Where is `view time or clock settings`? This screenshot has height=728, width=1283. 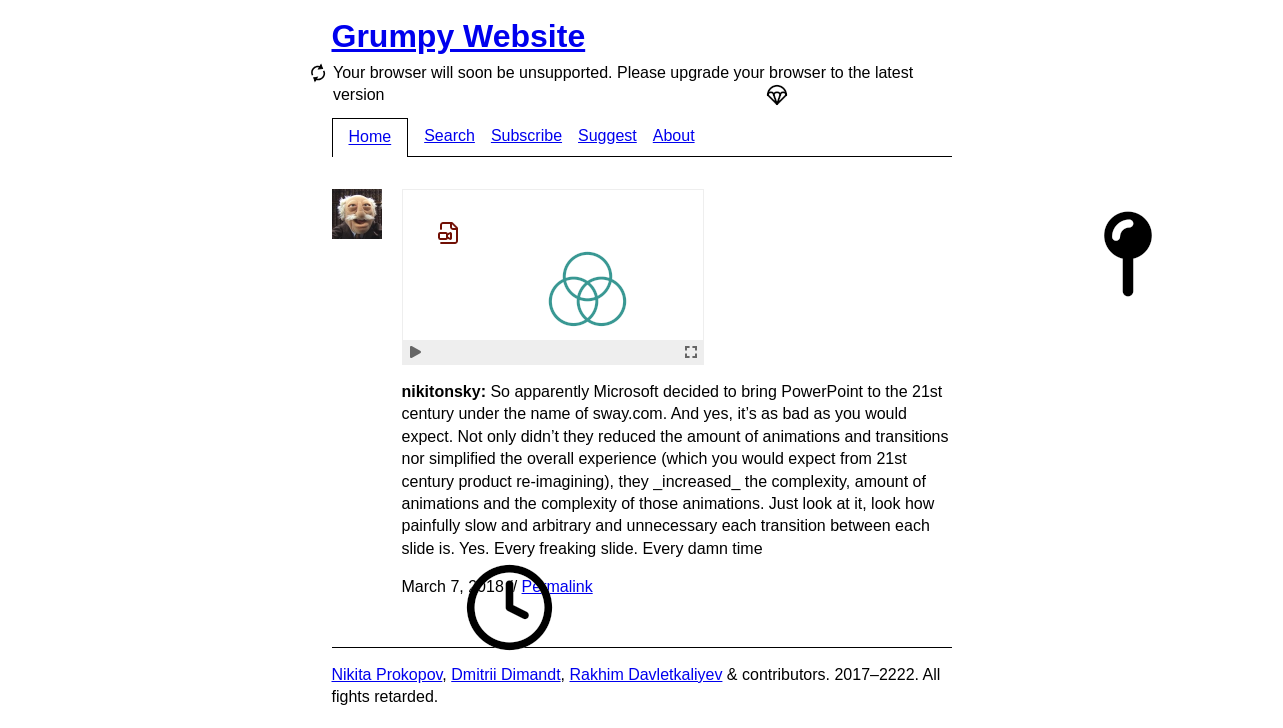
view time or clock settings is located at coordinates (509, 607).